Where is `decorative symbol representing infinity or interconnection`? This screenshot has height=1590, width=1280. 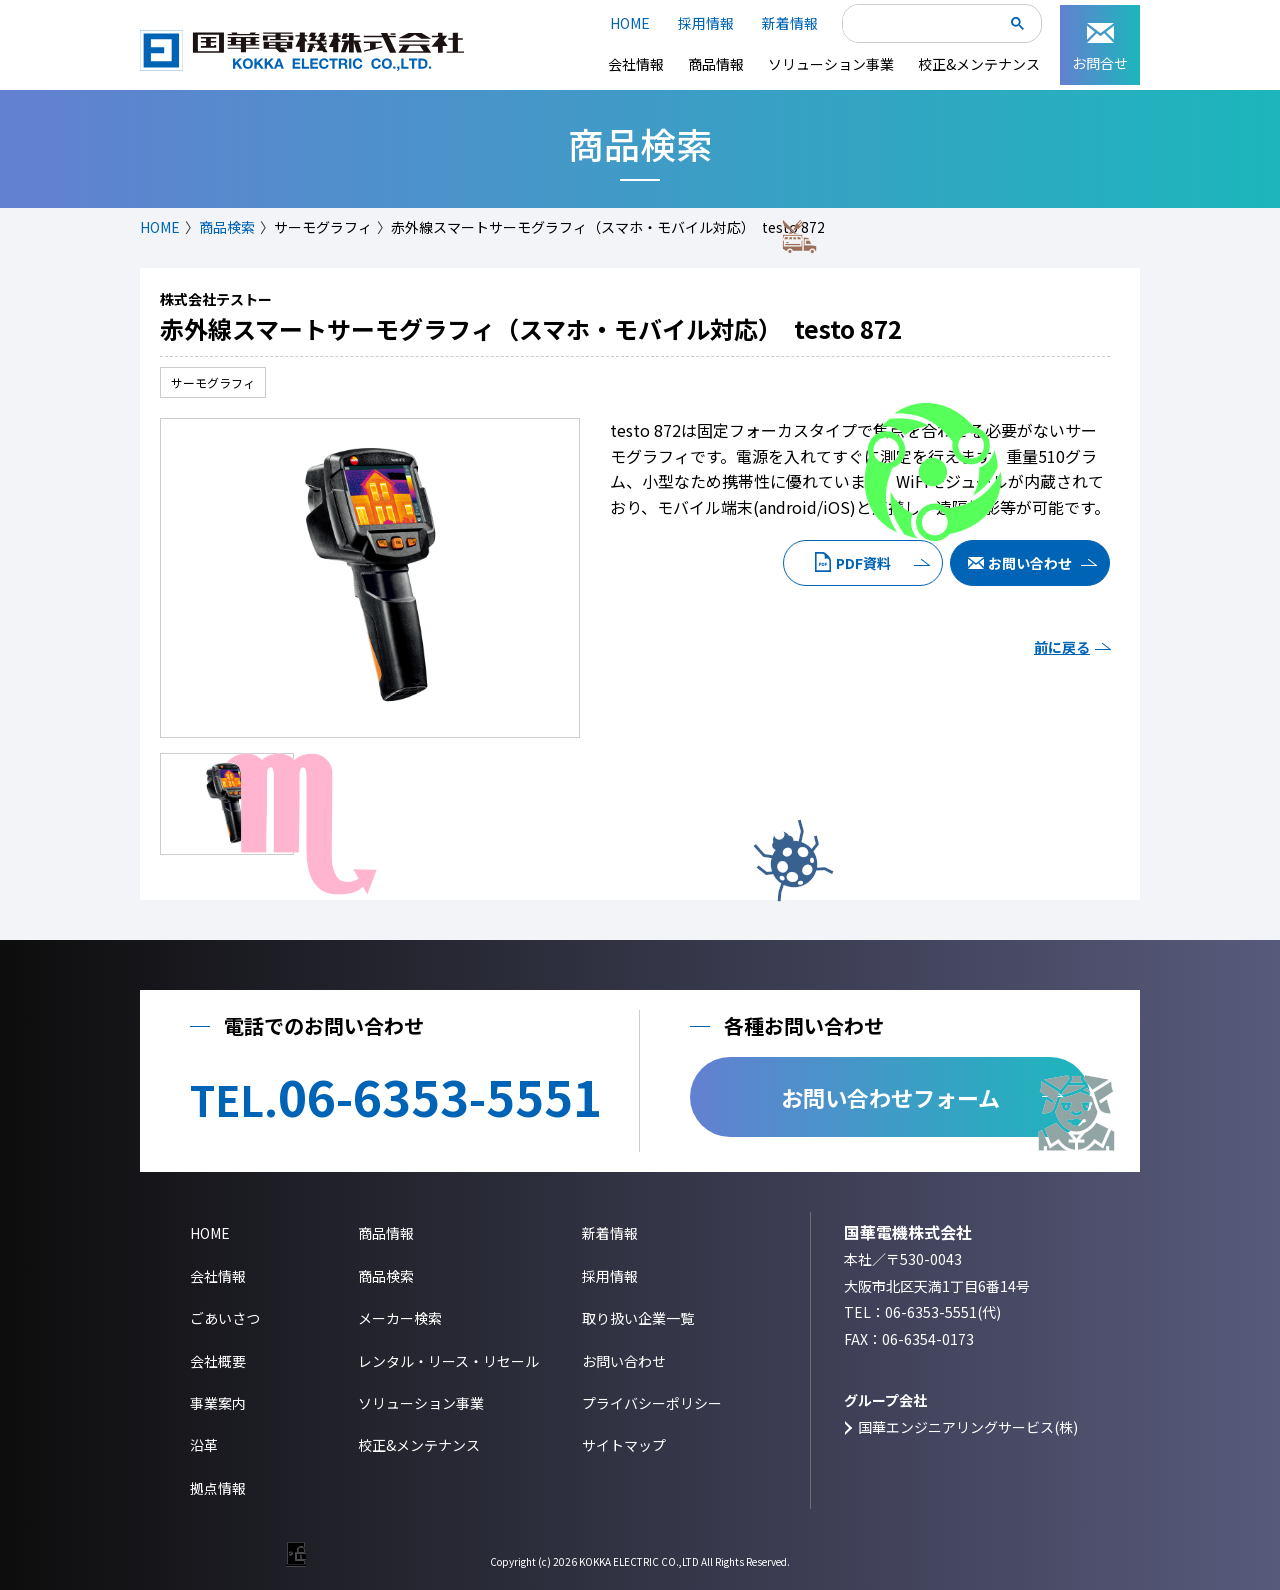
decorative symbol representing infinity or interconnection is located at coordinates (932, 472).